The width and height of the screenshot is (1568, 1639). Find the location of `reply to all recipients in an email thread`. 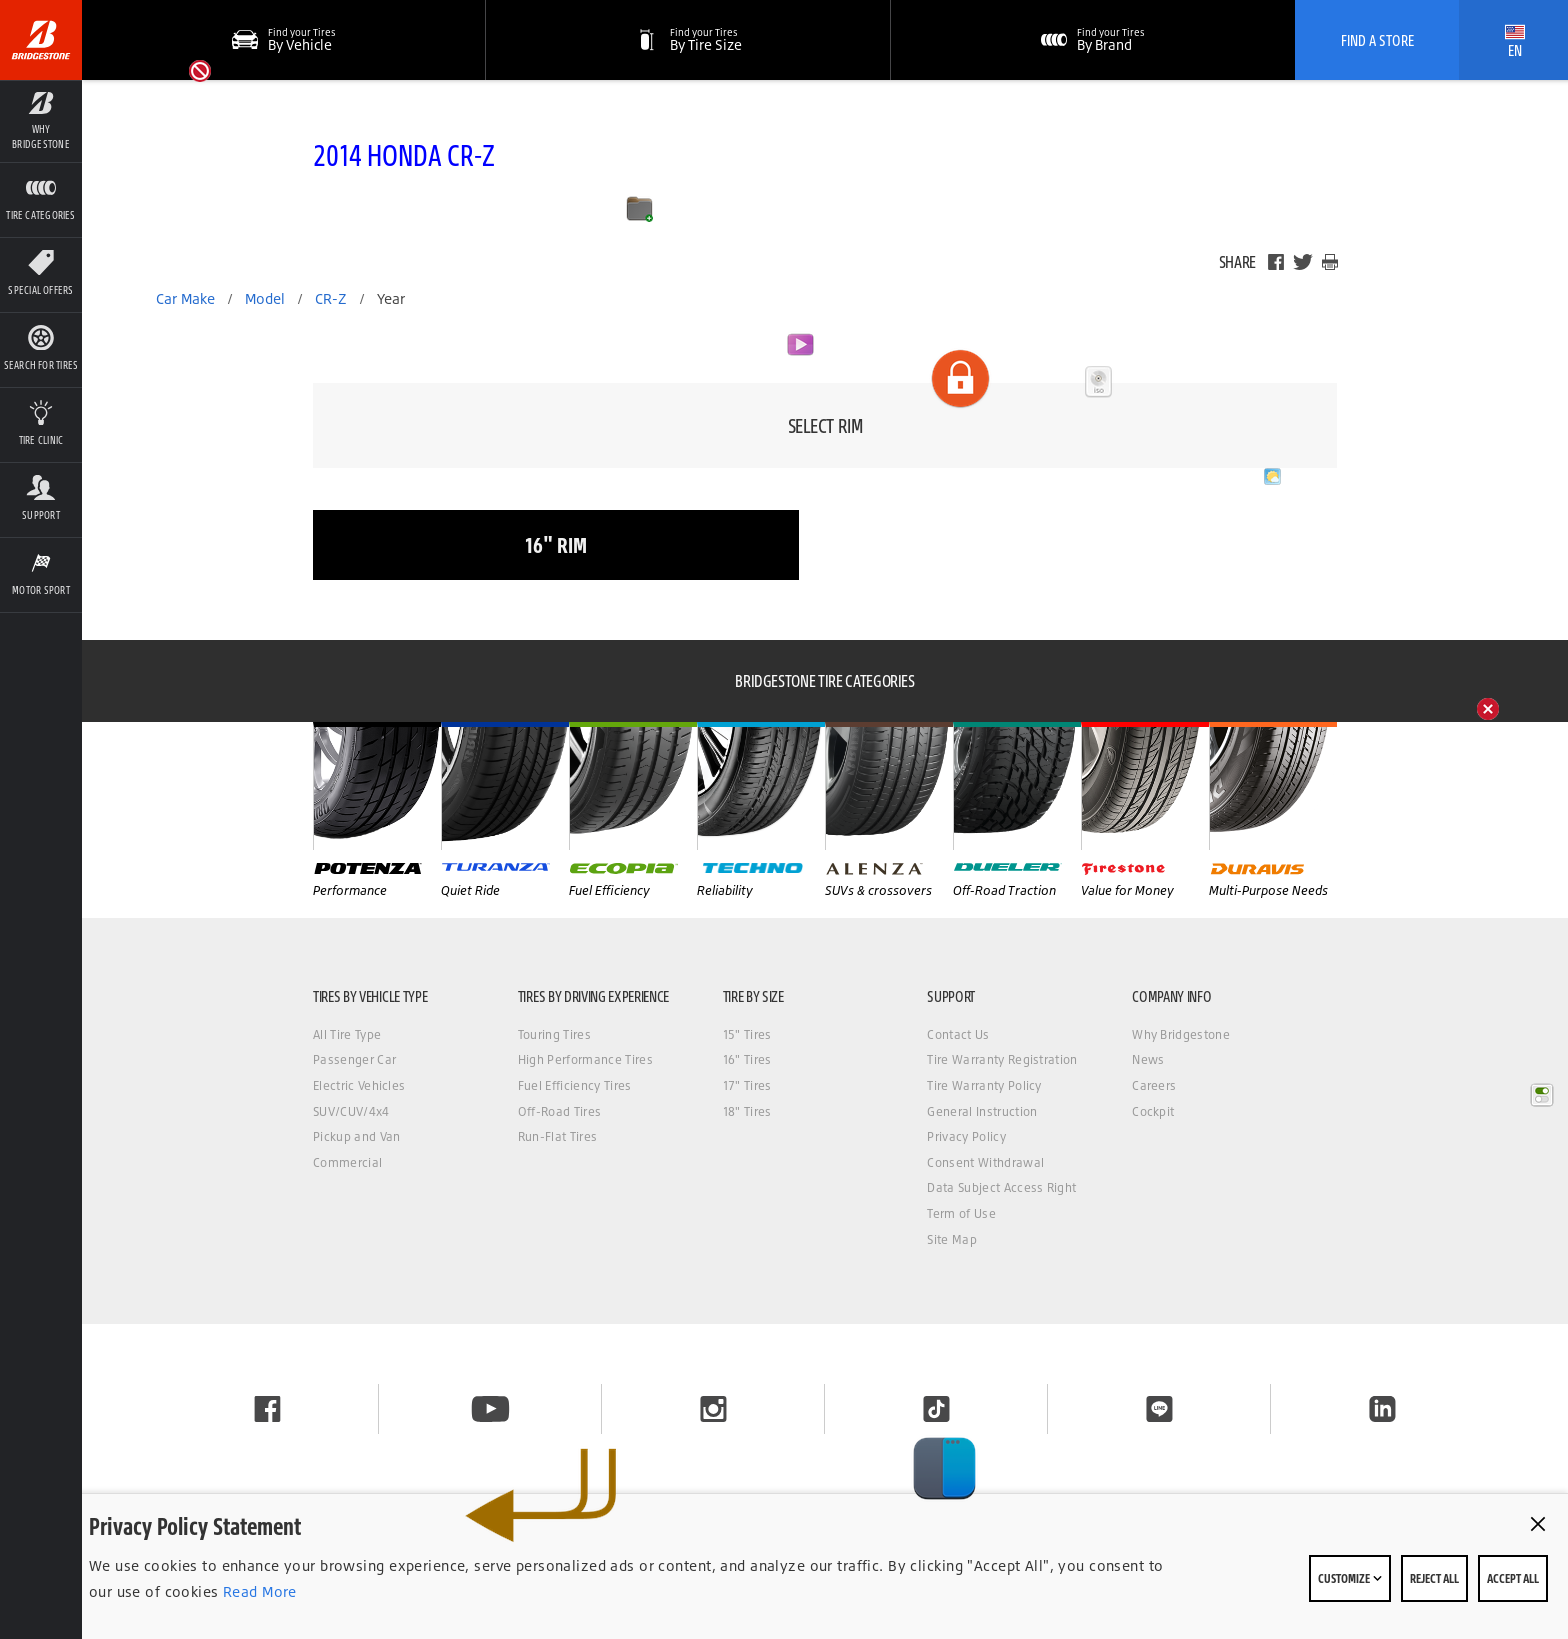

reply to all recipients in an email thread is located at coordinates (538, 1494).